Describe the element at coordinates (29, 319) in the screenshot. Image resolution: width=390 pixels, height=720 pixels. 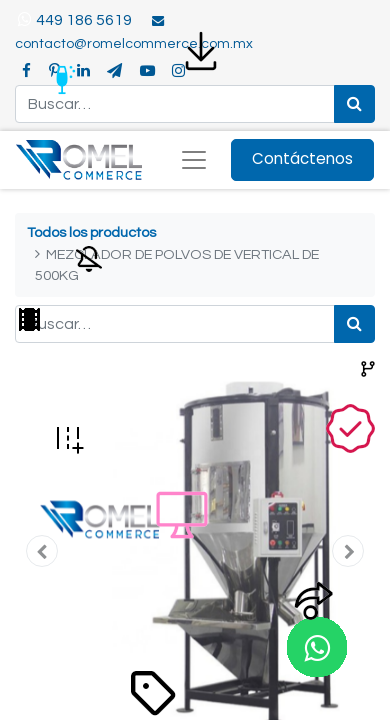
I see `access movies or video content` at that location.